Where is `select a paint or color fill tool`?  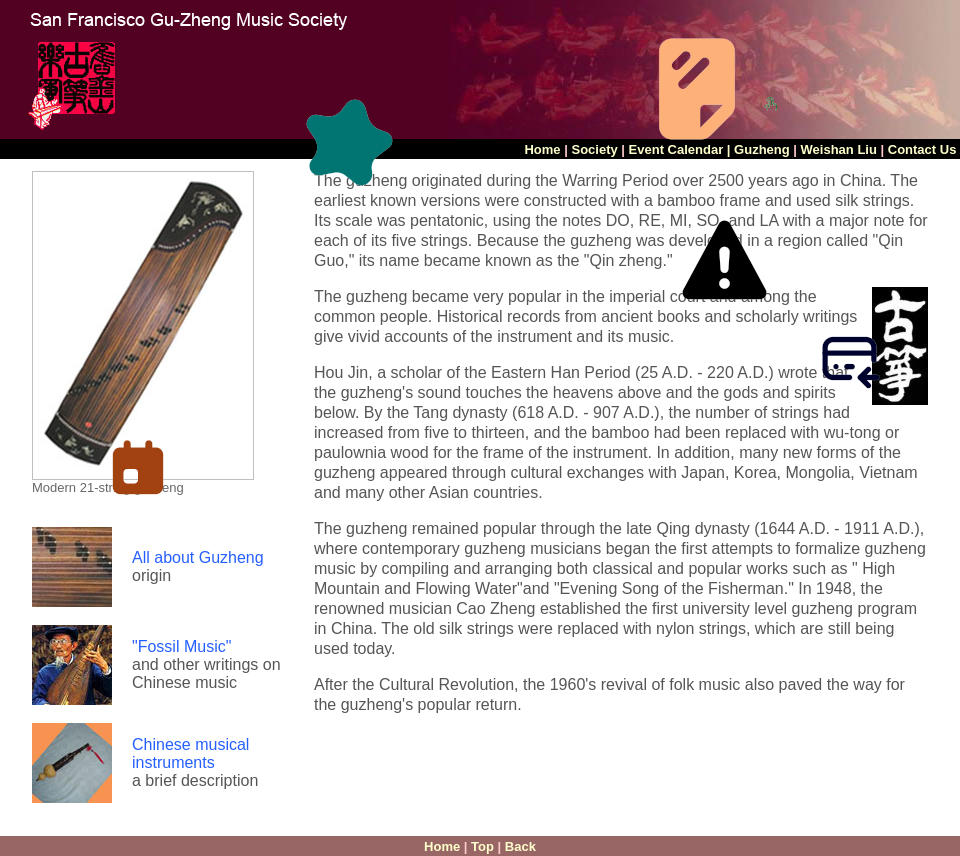
select a paint or color fill tool is located at coordinates (349, 142).